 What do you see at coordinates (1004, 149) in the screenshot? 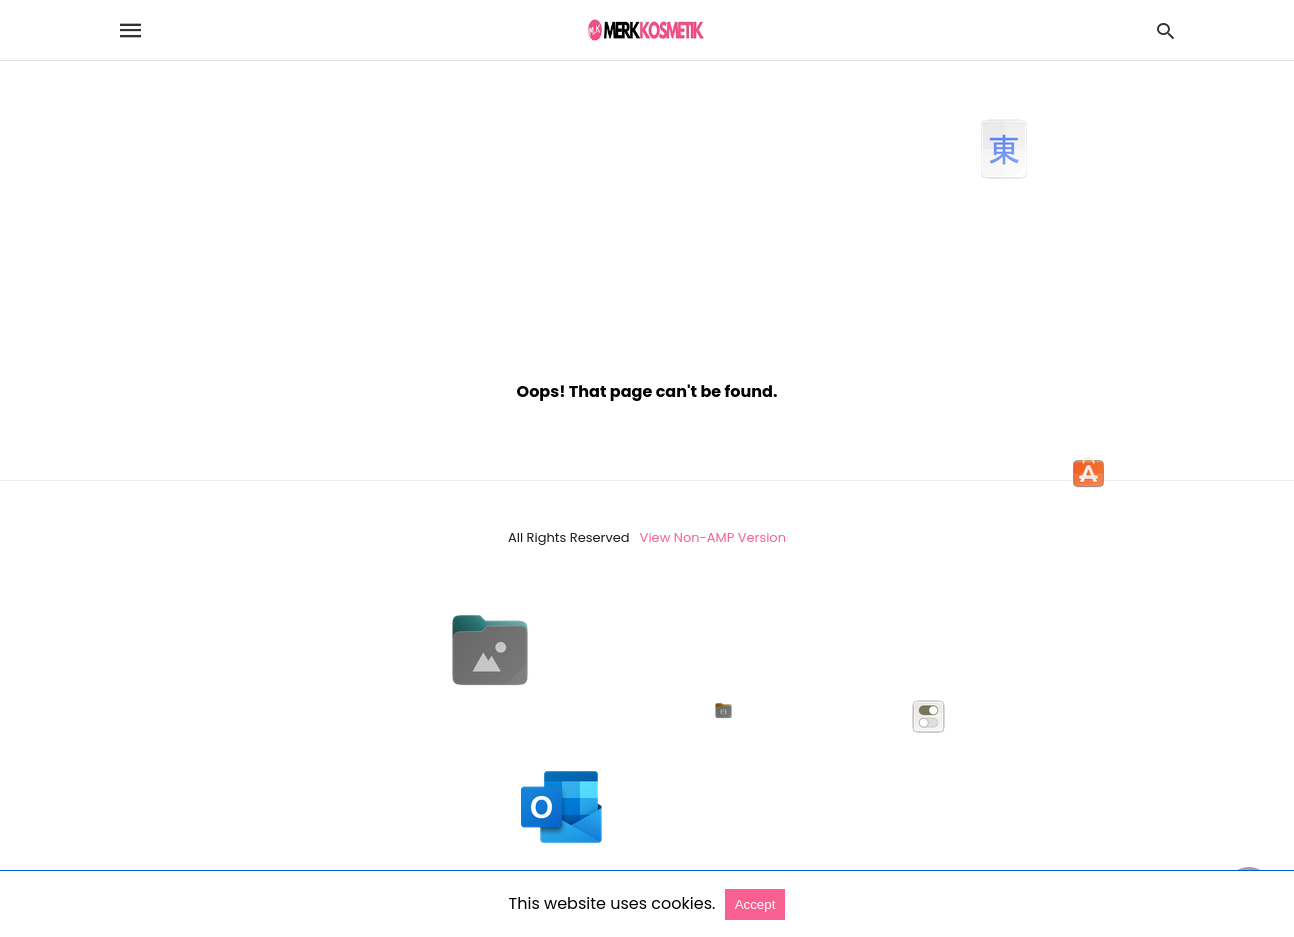
I see `launch the GNOME Mahjongg game` at bounding box center [1004, 149].